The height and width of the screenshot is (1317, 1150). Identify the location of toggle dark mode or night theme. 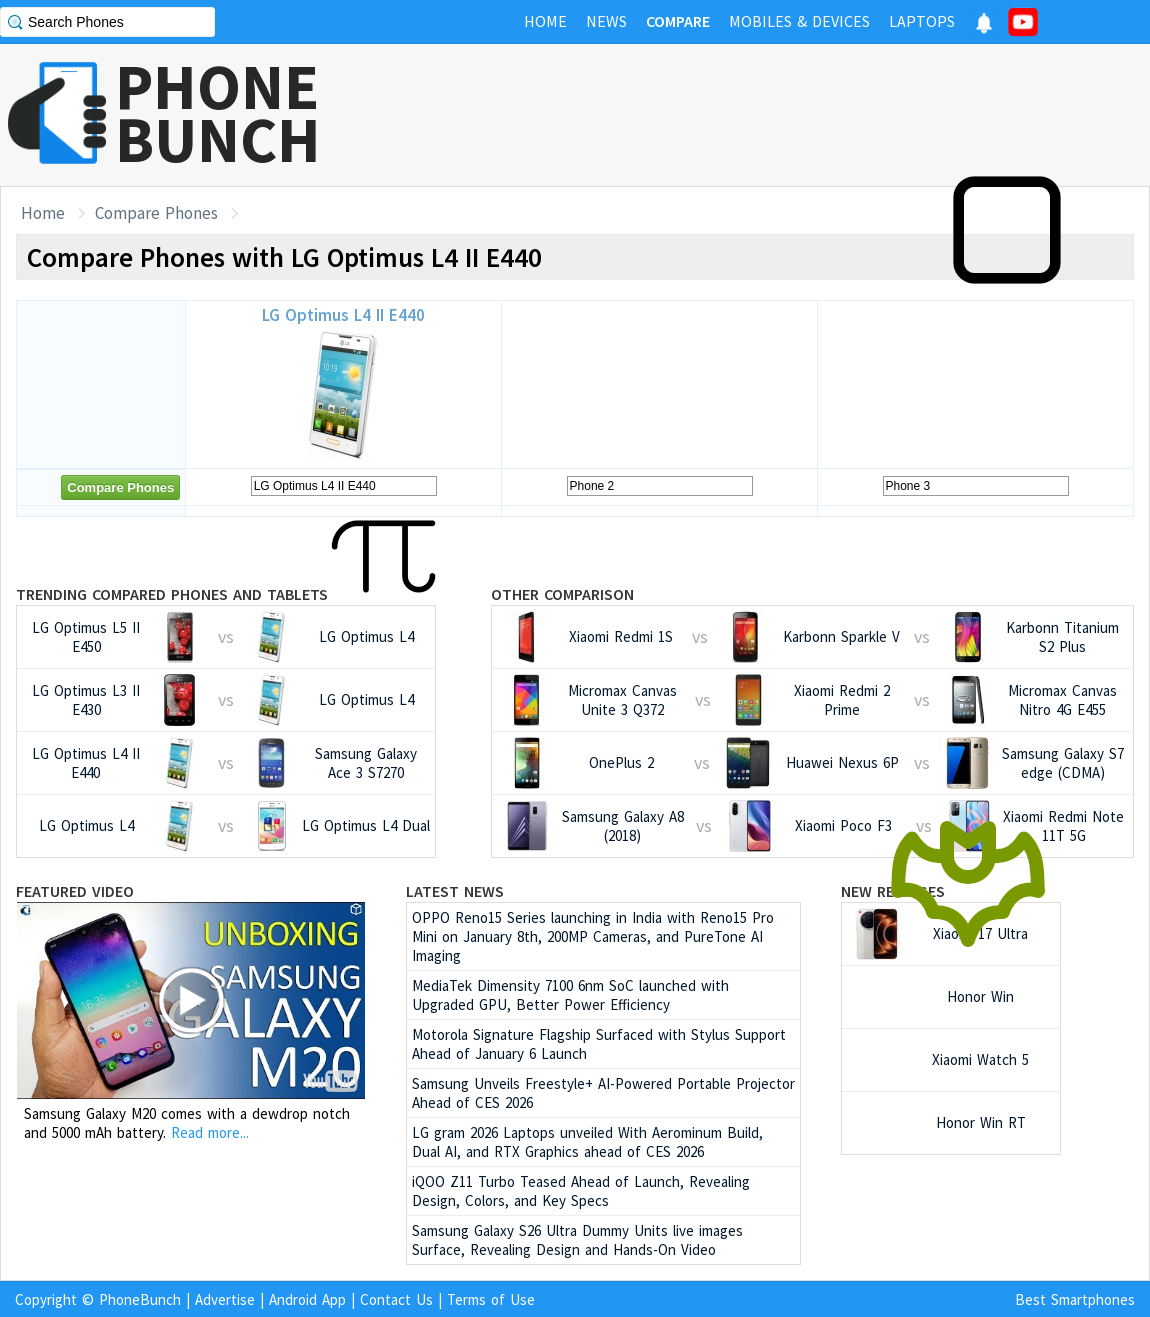
(968, 884).